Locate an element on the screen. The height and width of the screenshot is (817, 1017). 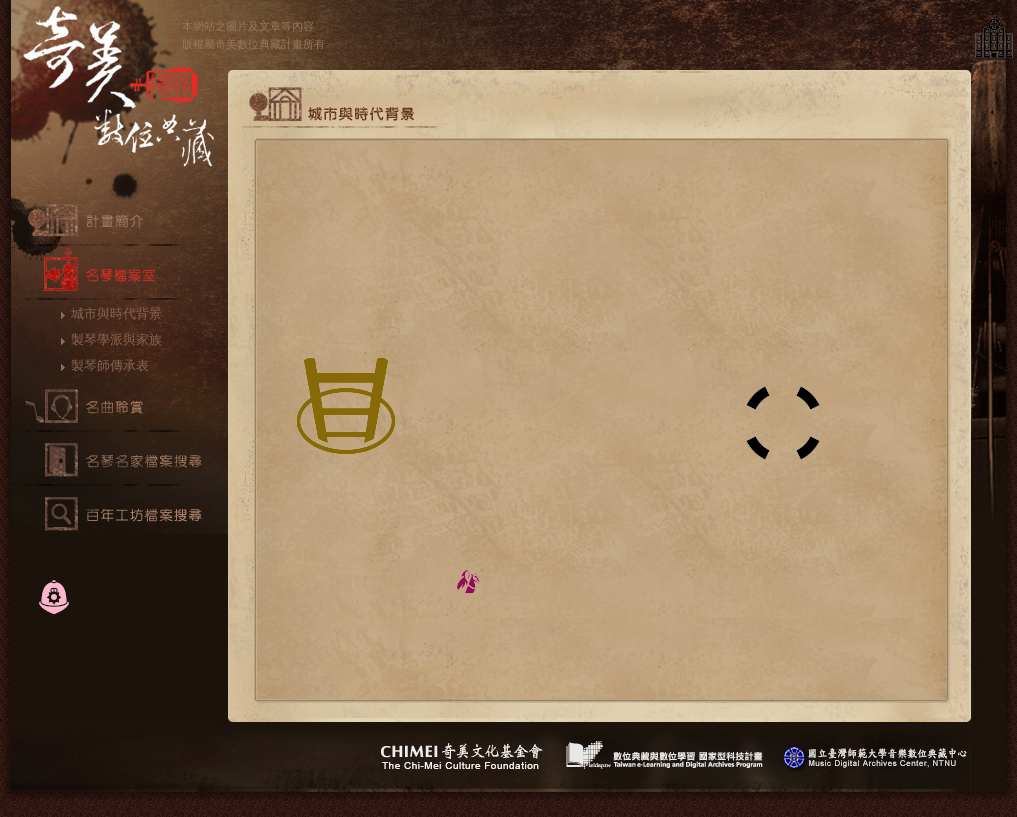
access underground level or basement area is located at coordinates (346, 405).